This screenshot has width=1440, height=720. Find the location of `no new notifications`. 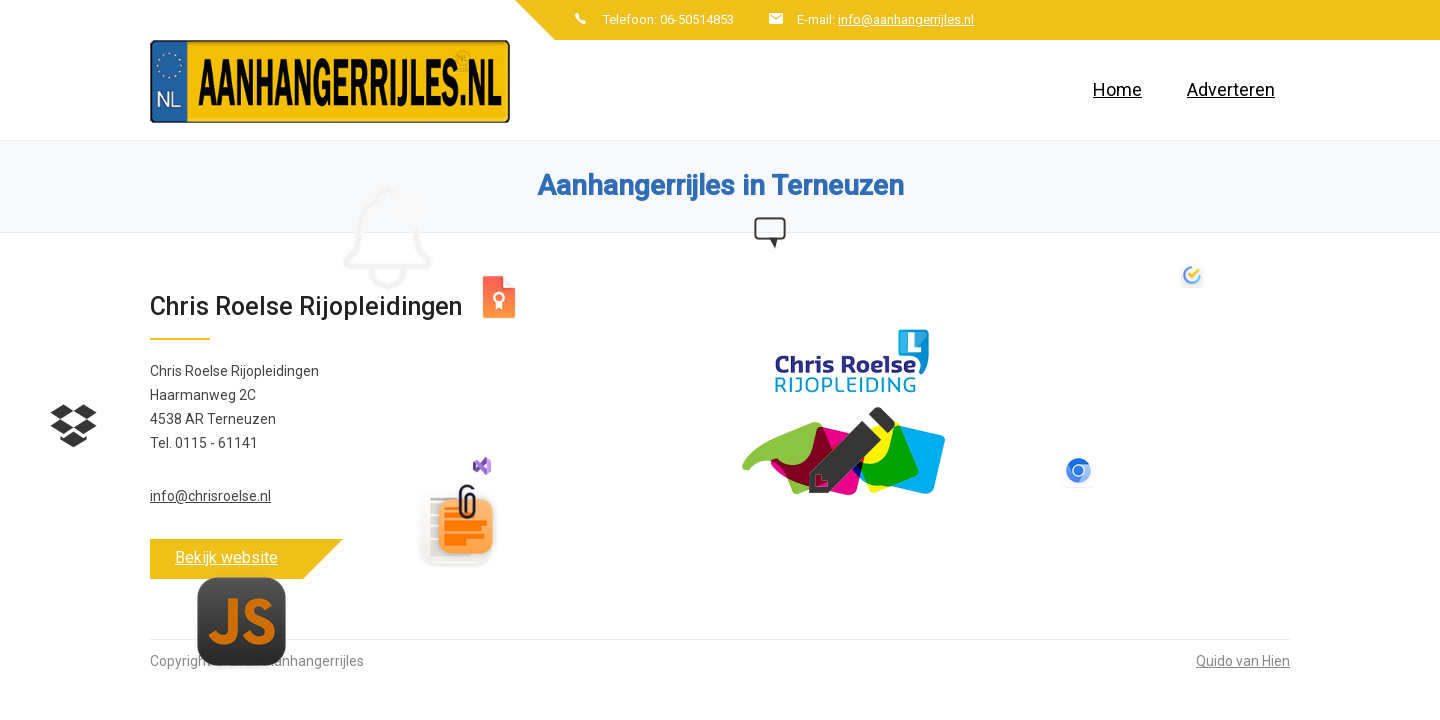

no new notifications is located at coordinates (387, 238).